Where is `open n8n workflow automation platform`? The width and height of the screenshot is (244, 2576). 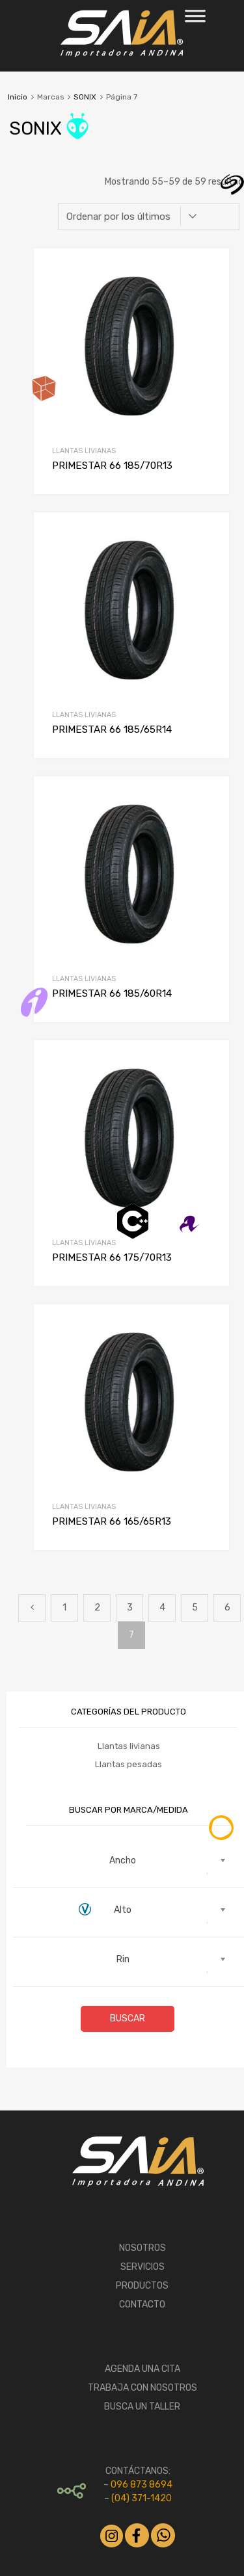
open n8n workflow automation platform is located at coordinates (72, 2491).